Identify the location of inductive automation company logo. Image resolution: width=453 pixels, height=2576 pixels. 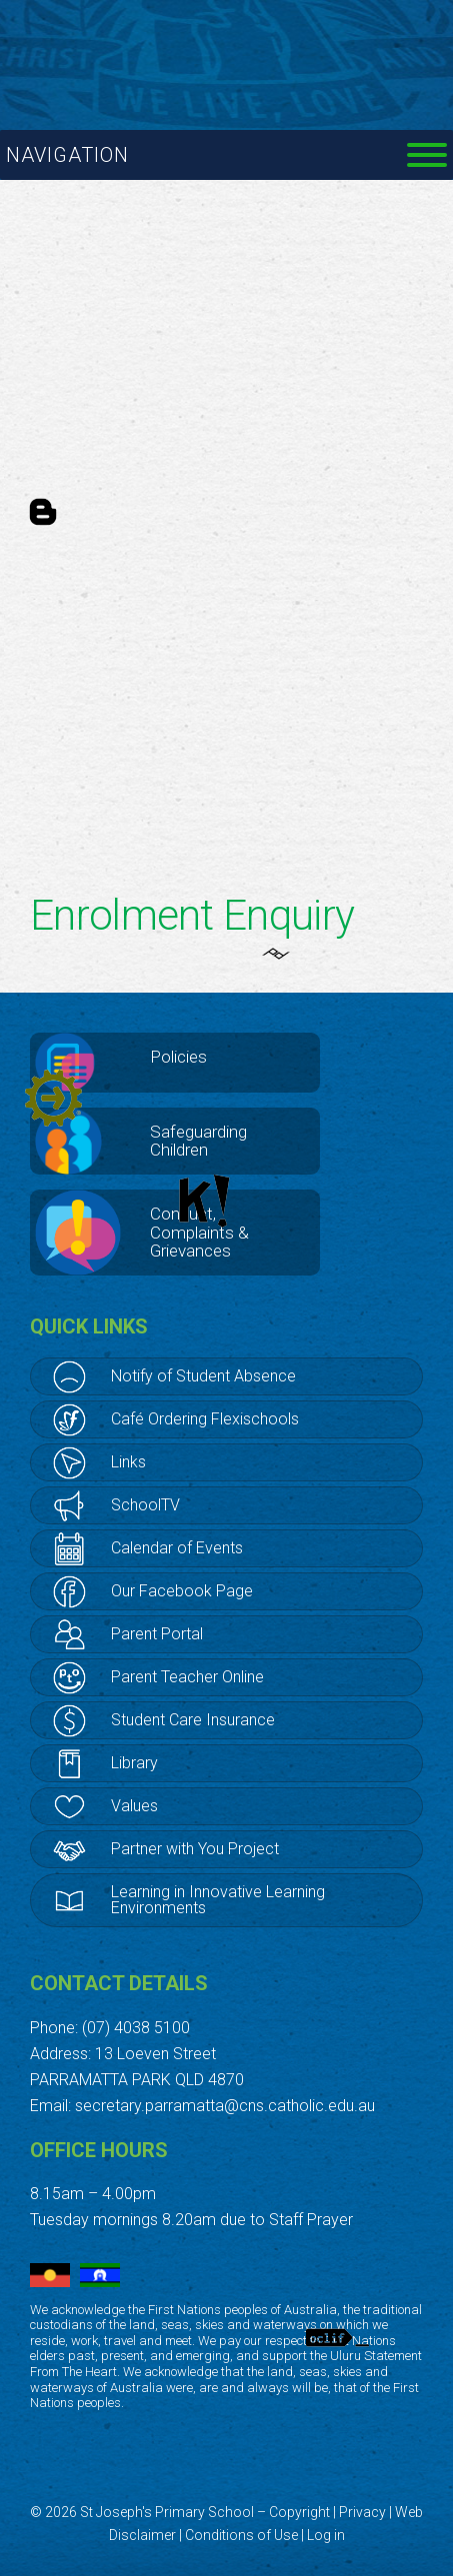
(53, 1098).